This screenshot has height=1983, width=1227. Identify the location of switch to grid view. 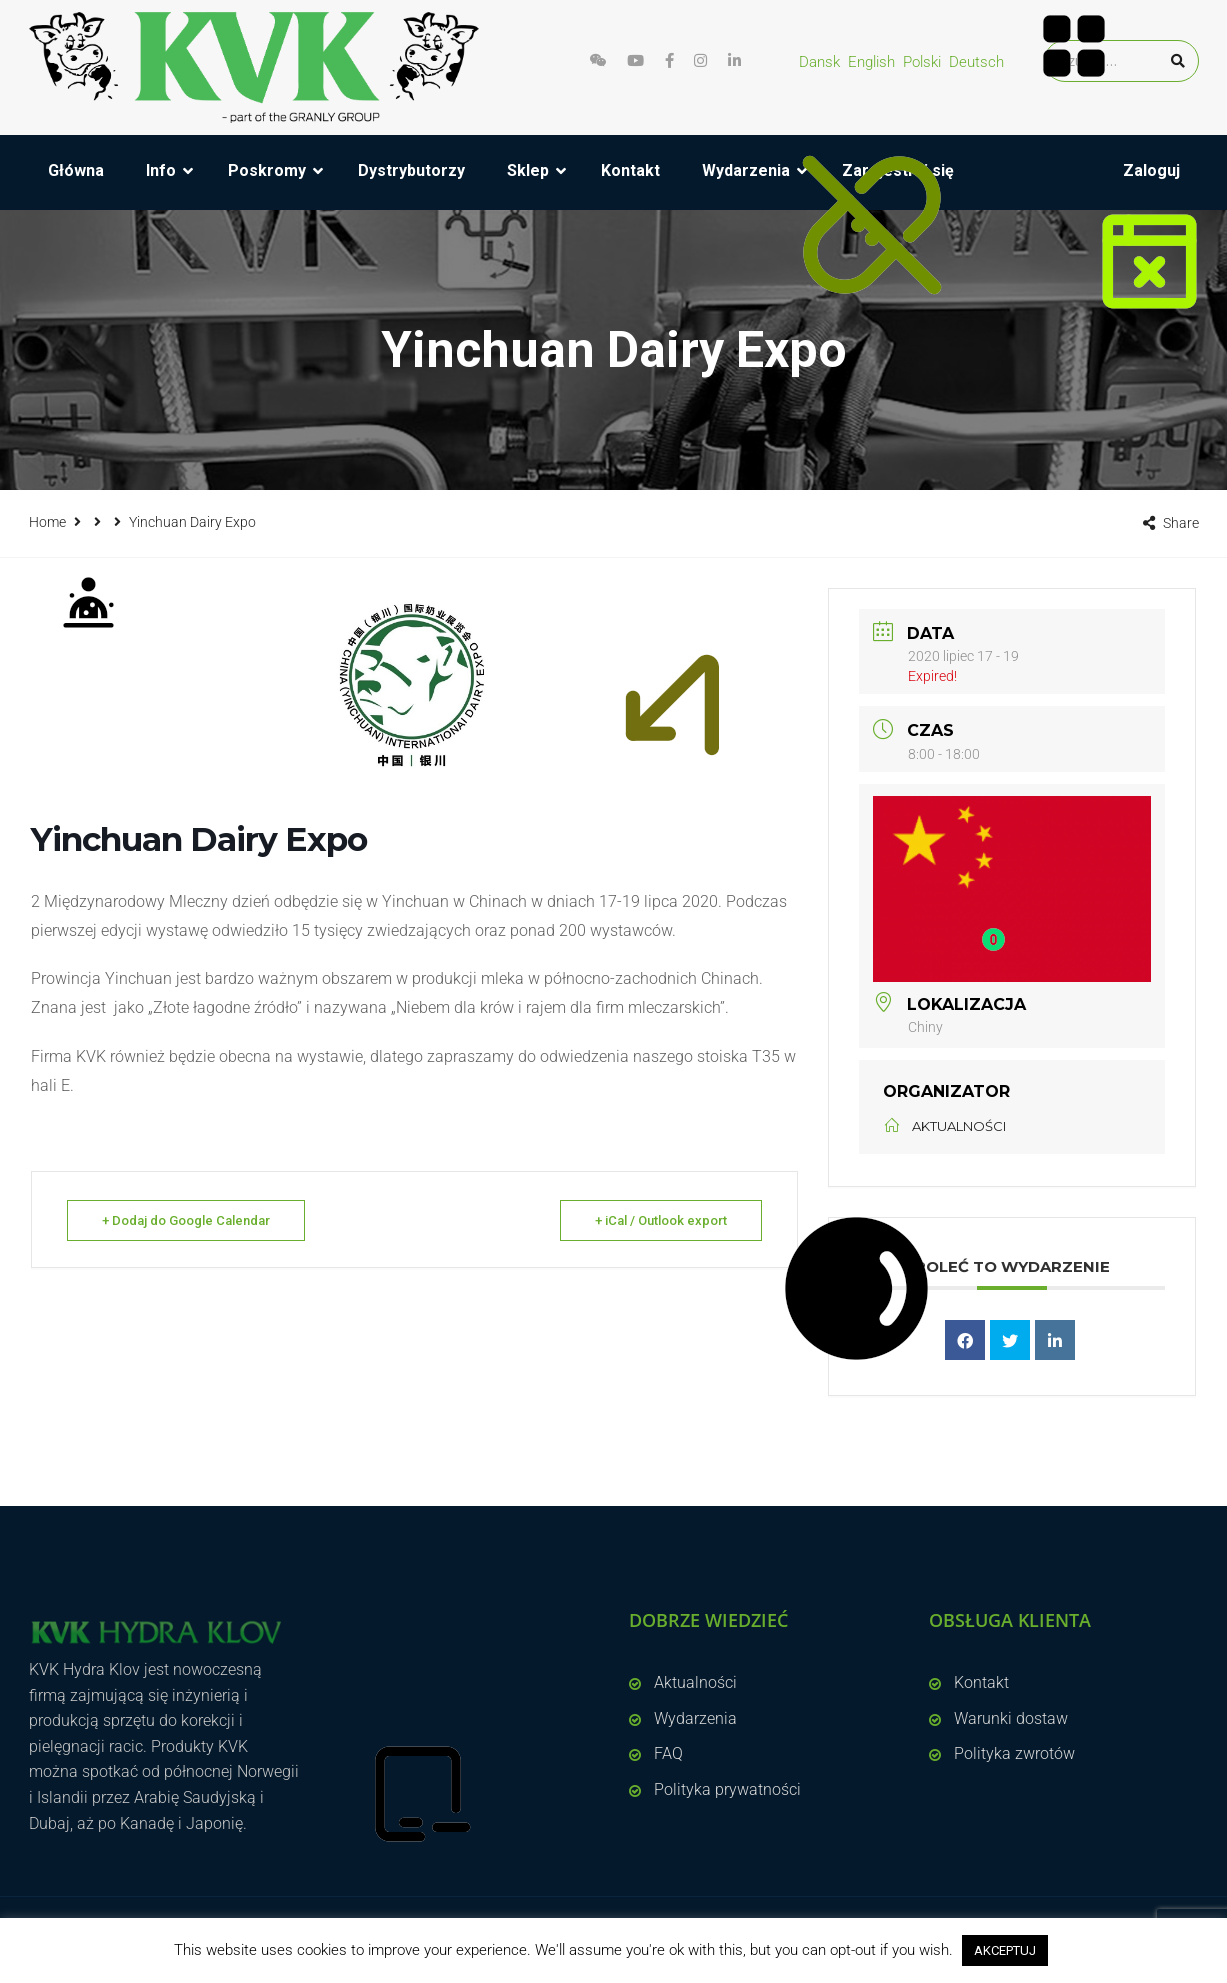
(1074, 46).